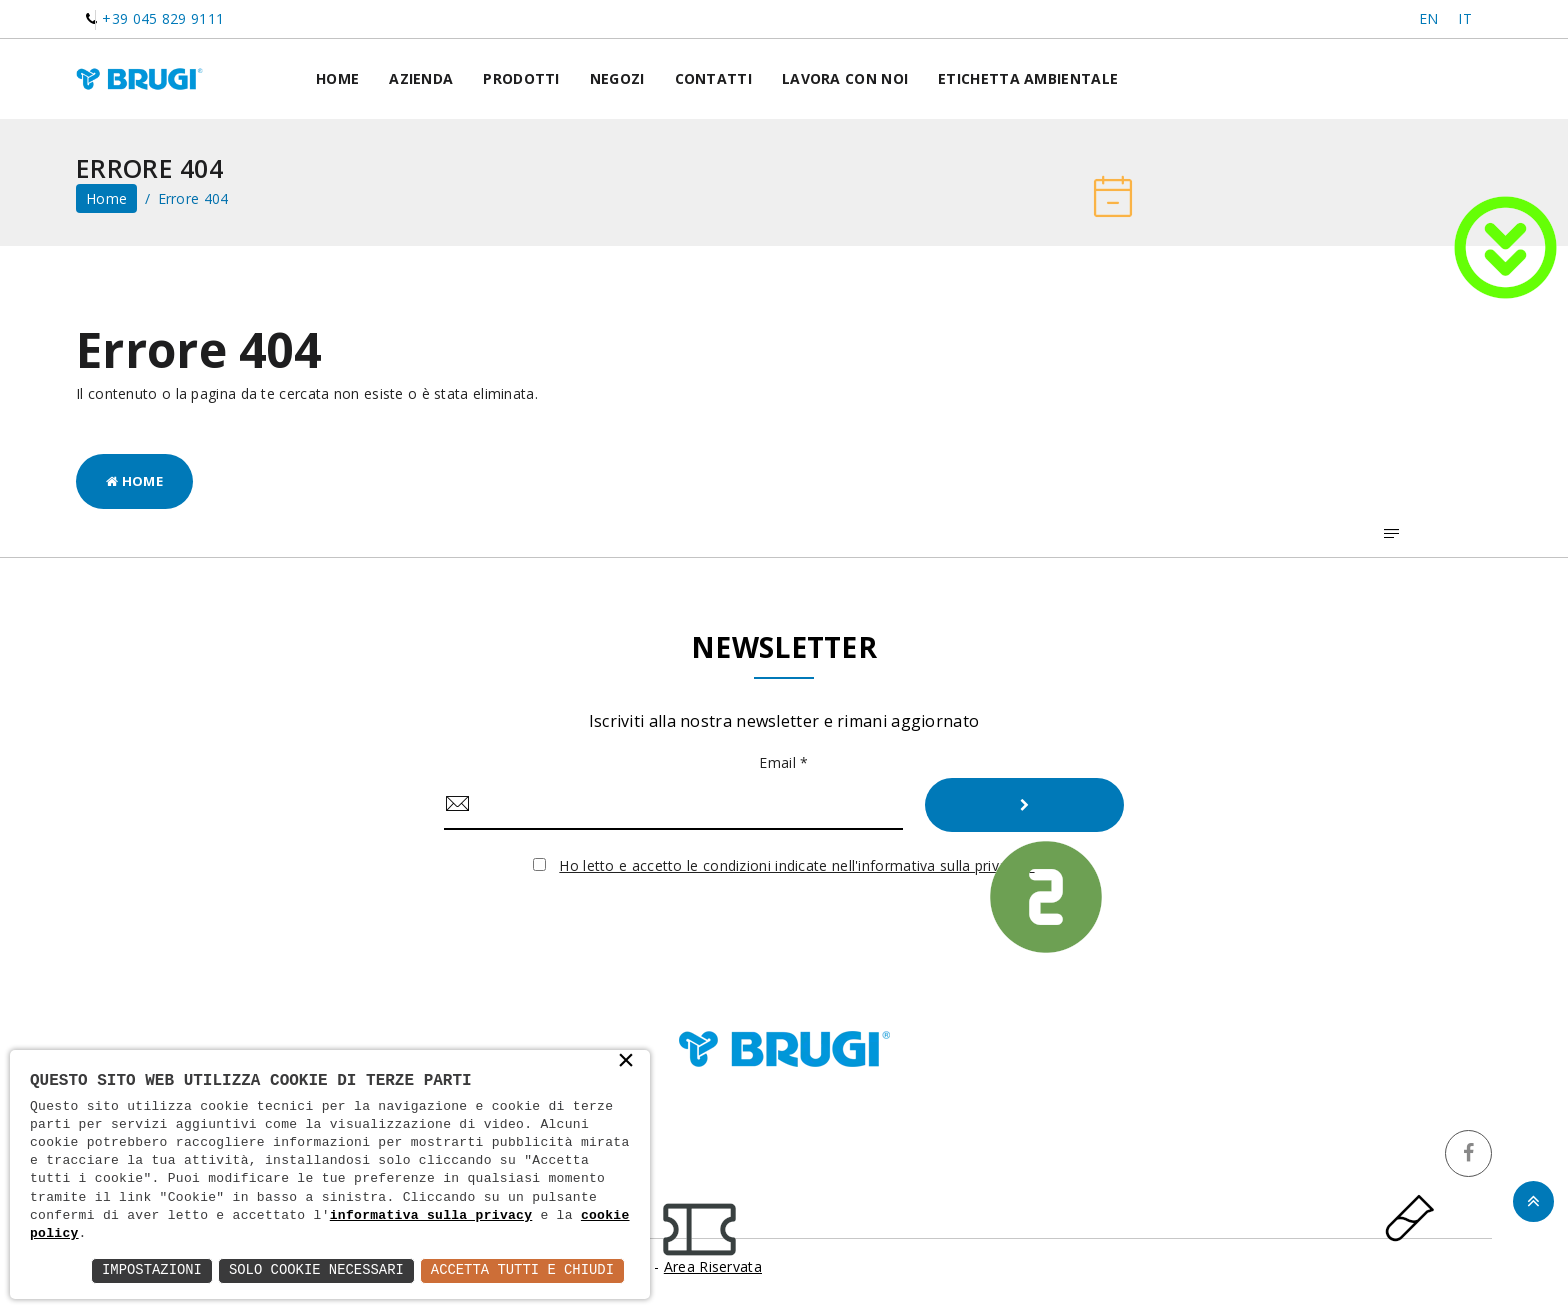 The image size is (1568, 1309). What do you see at coordinates (1505, 247) in the screenshot?
I see `expand all content below` at bounding box center [1505, 247].